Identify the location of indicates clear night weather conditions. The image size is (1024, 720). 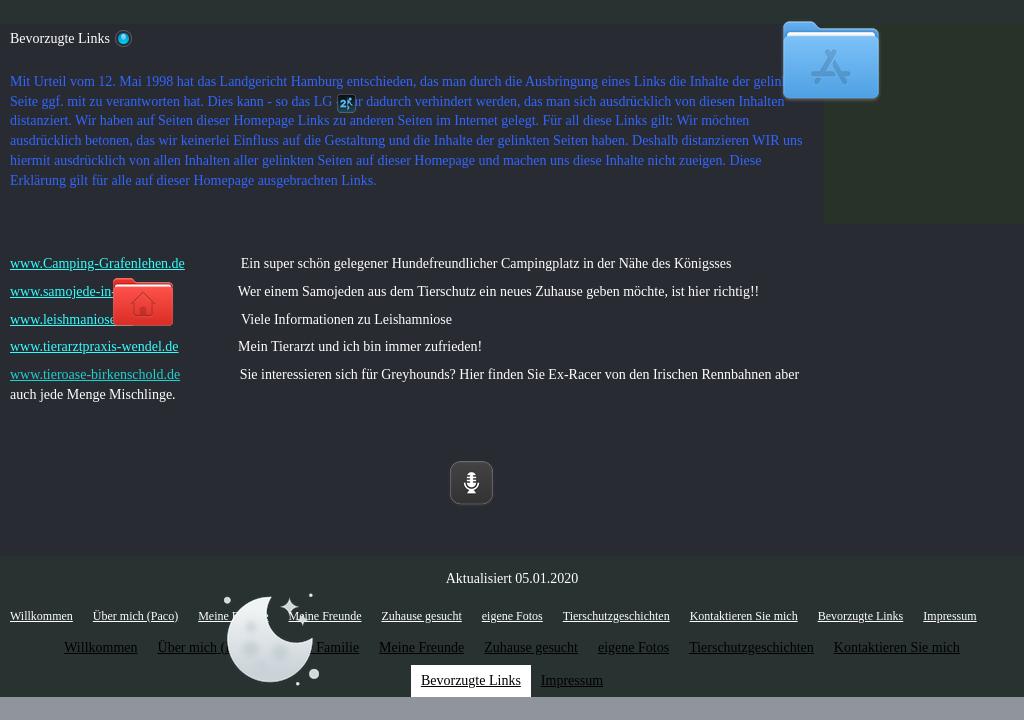
(271, 639).